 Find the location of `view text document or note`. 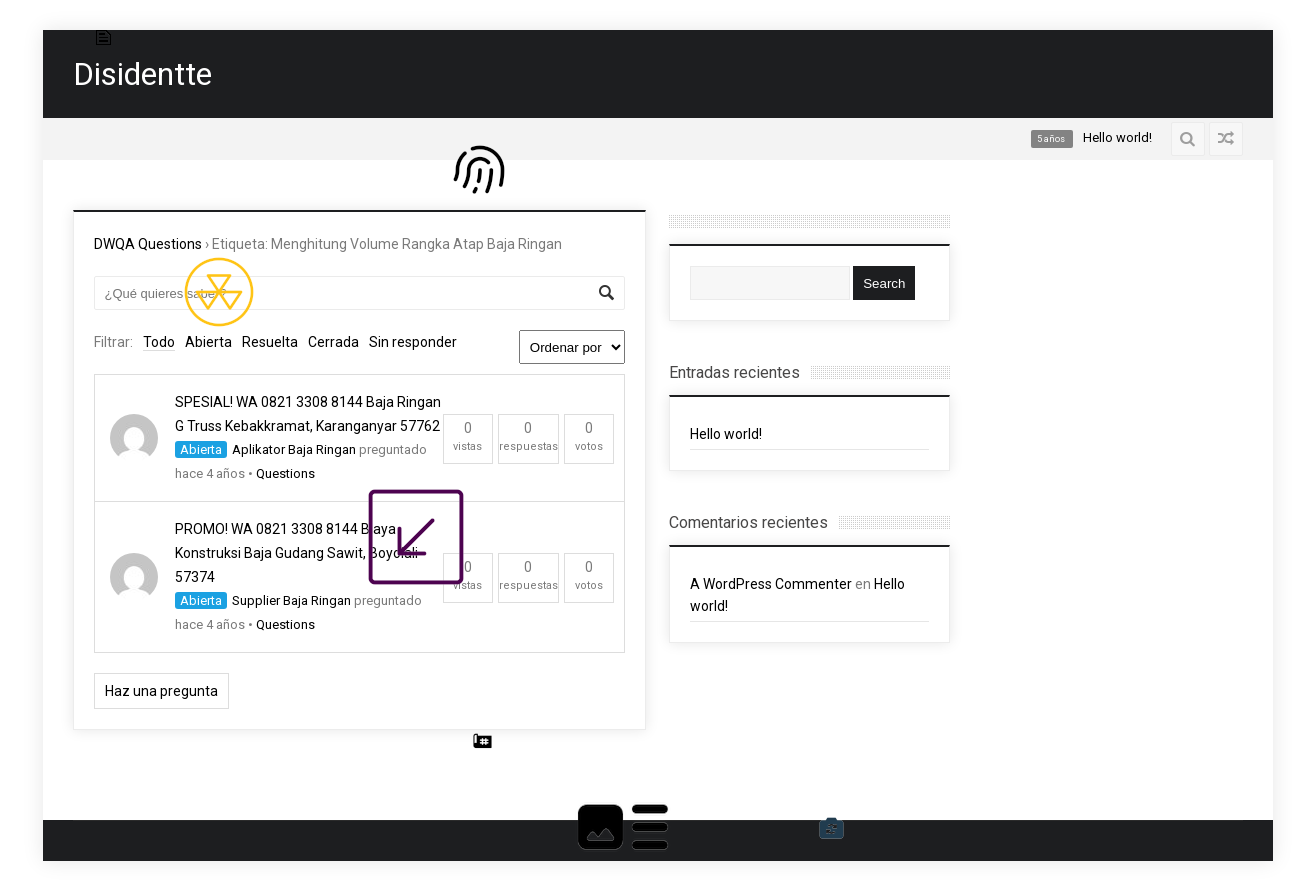

view text document or note is located at coordinates (103, 37).